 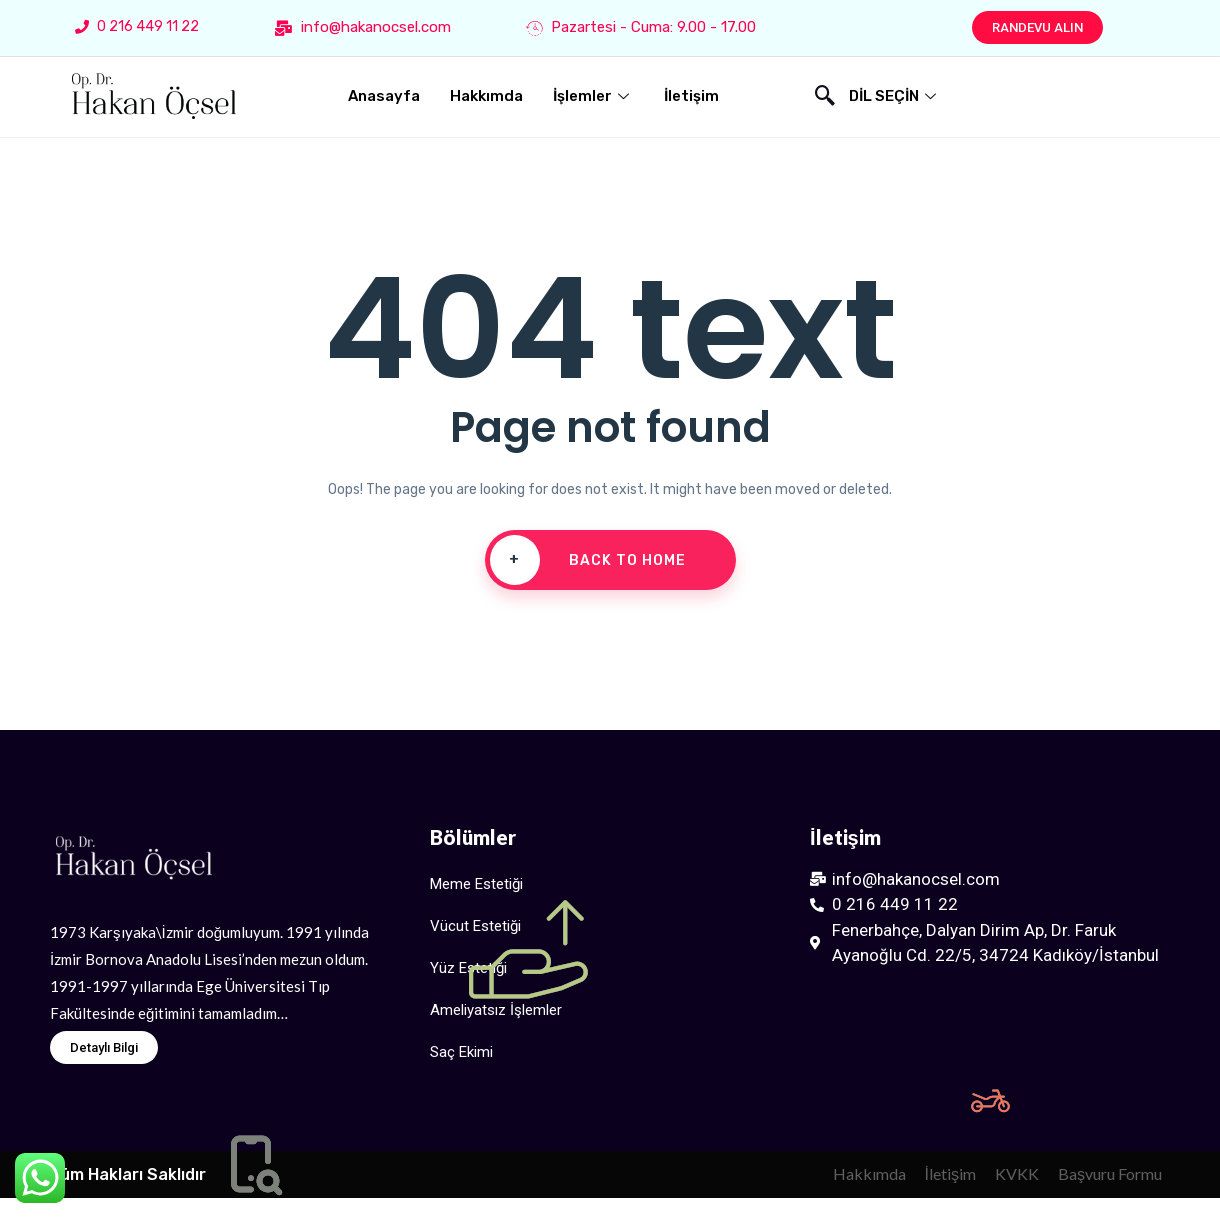 I want to click on search for a mobile device, so click(x=251, y=1164).